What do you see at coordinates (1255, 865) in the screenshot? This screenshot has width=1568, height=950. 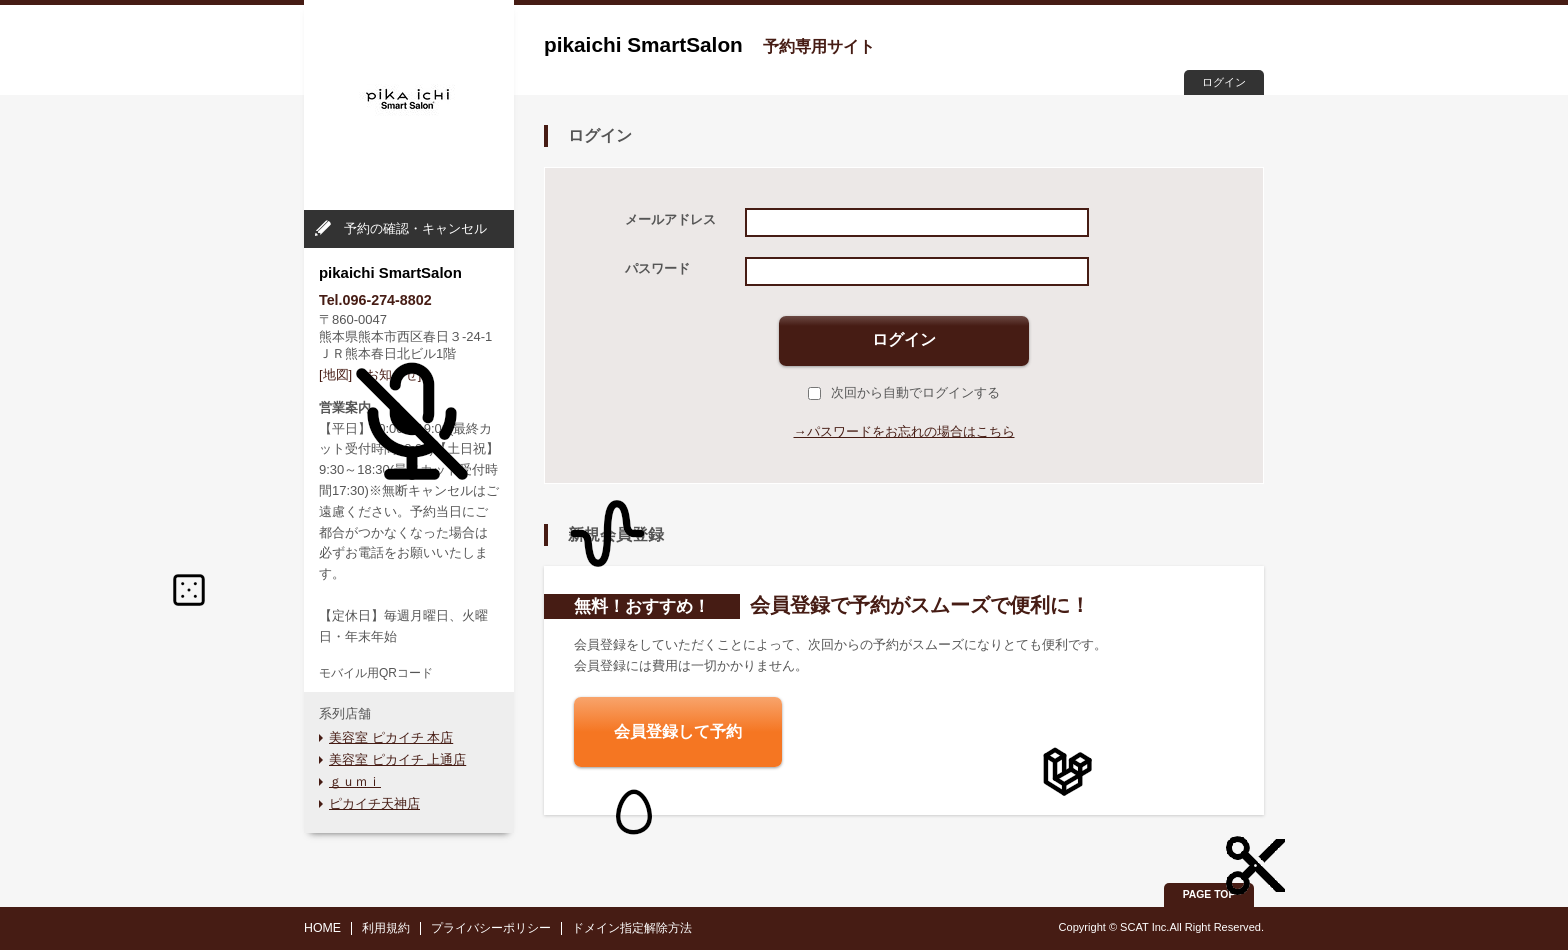 I see `cut selected content to clipboard` at bounding box center [1255, 865].